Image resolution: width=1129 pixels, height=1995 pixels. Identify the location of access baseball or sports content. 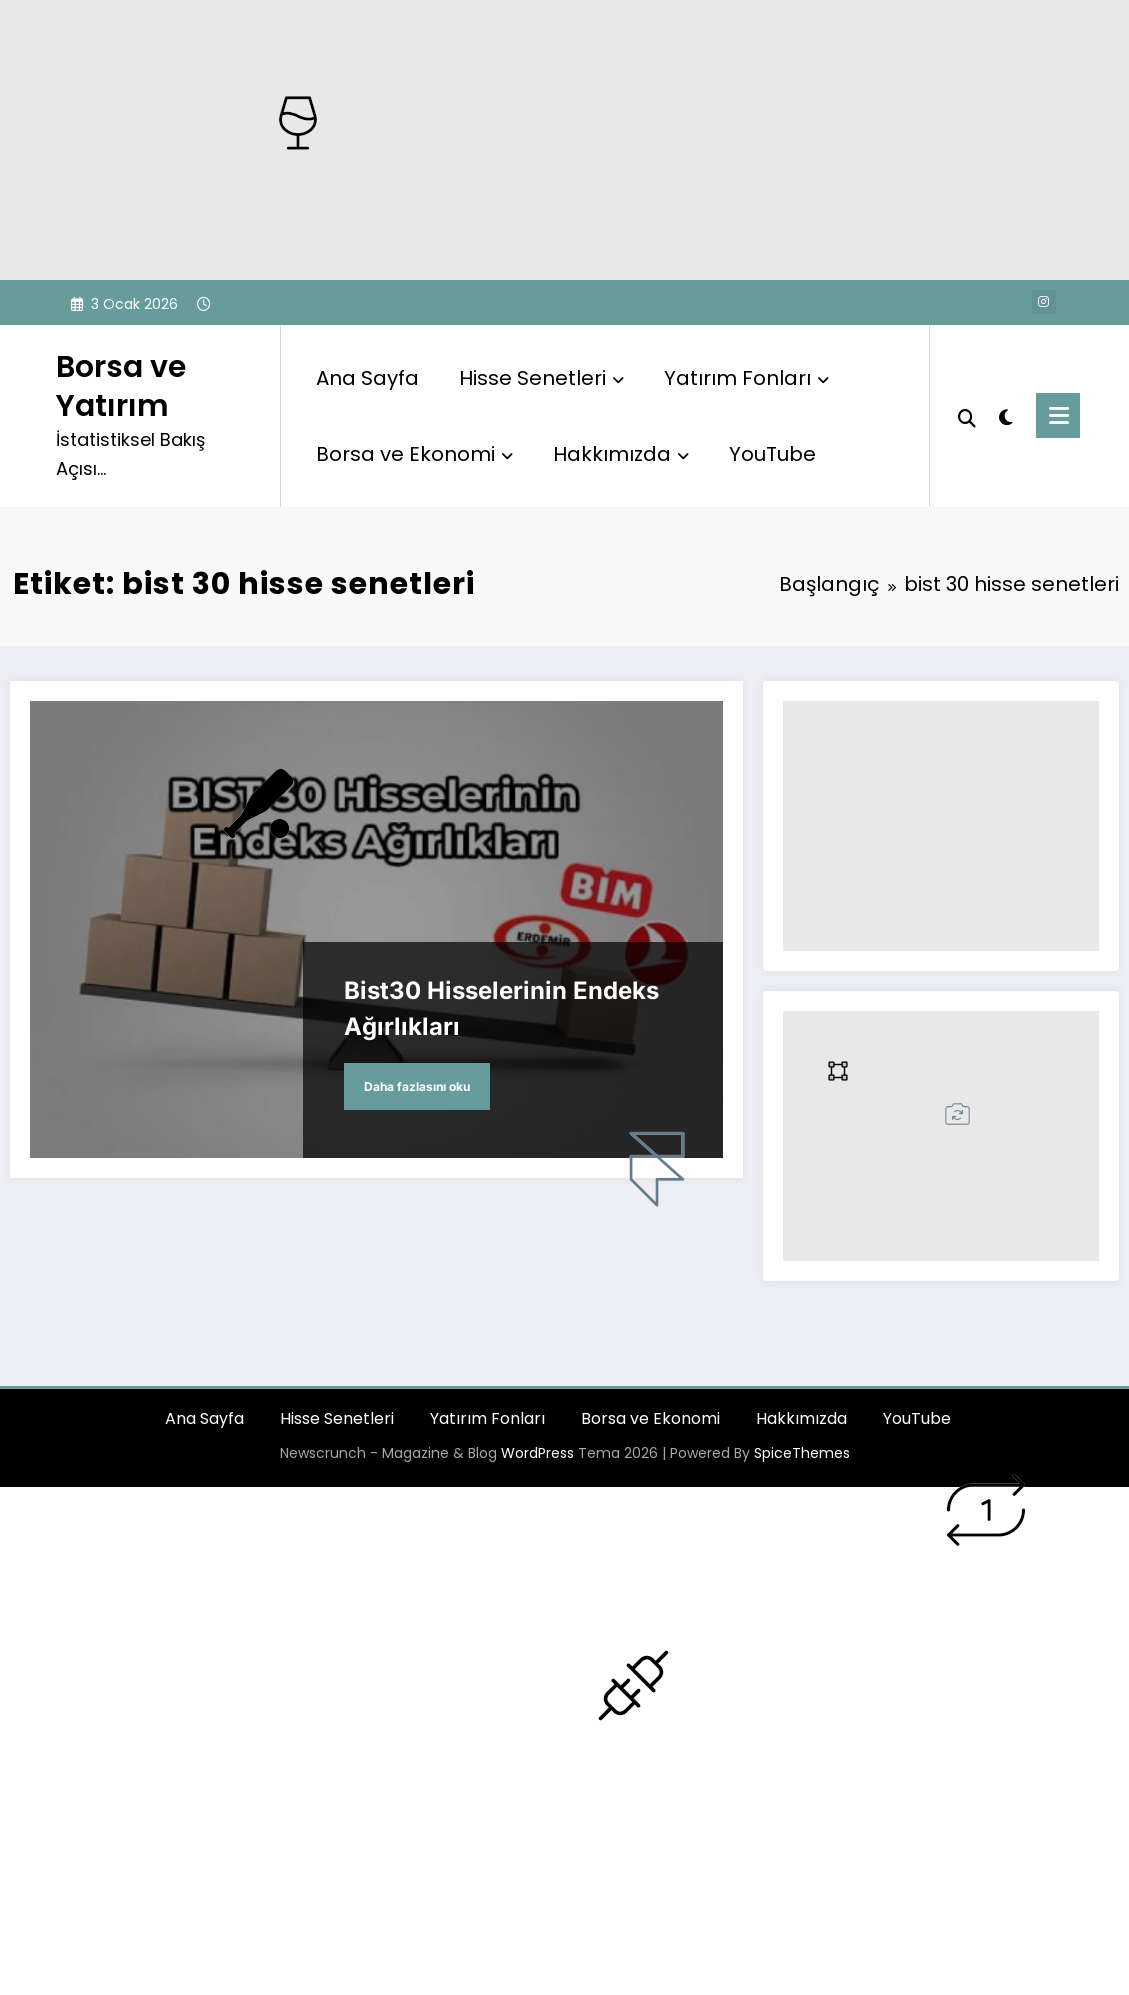
(258, 803).